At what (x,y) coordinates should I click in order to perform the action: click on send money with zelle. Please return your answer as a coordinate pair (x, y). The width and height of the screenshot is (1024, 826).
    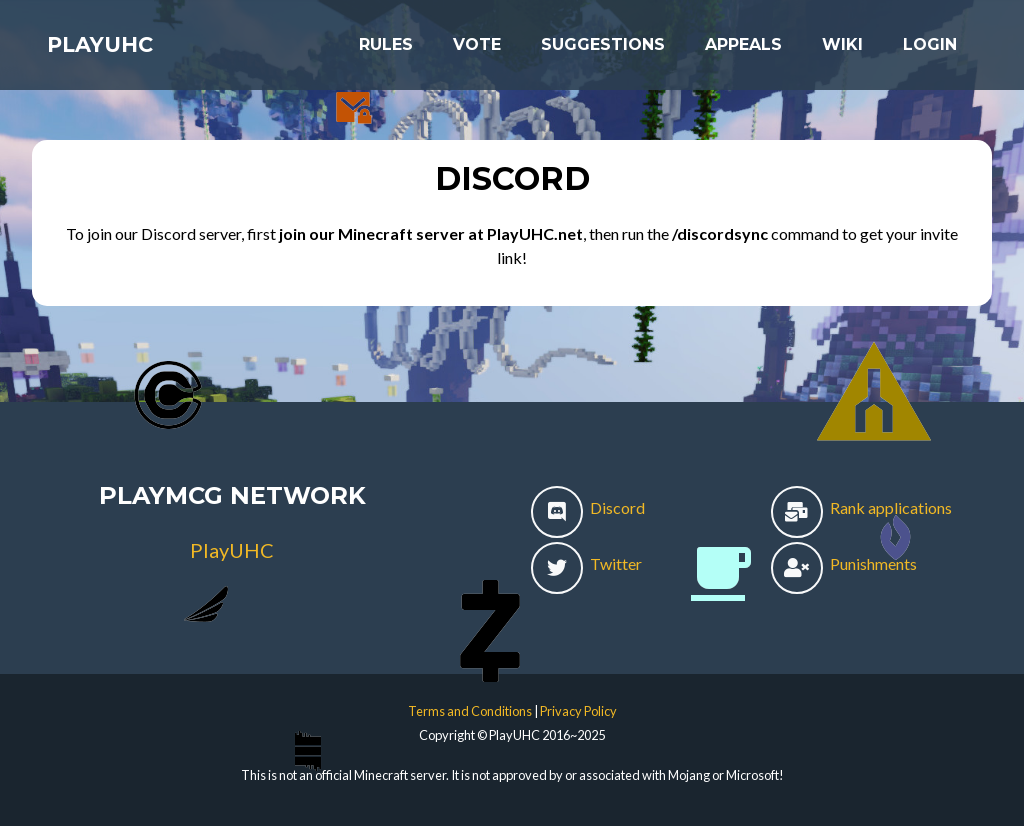
    Looking at the image, I should click on (490, 631).